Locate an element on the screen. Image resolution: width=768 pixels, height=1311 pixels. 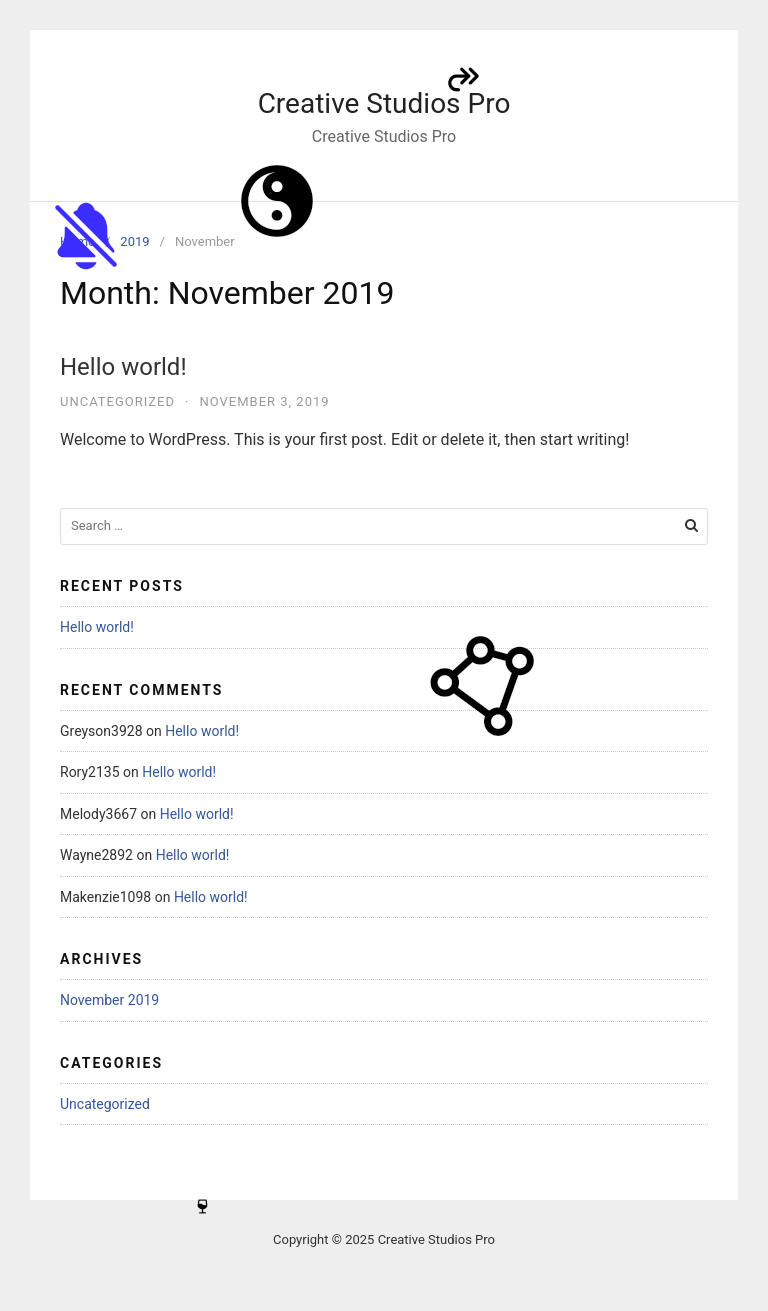
indicates a full drink or beverage status is located at coordinates (202, 1206).